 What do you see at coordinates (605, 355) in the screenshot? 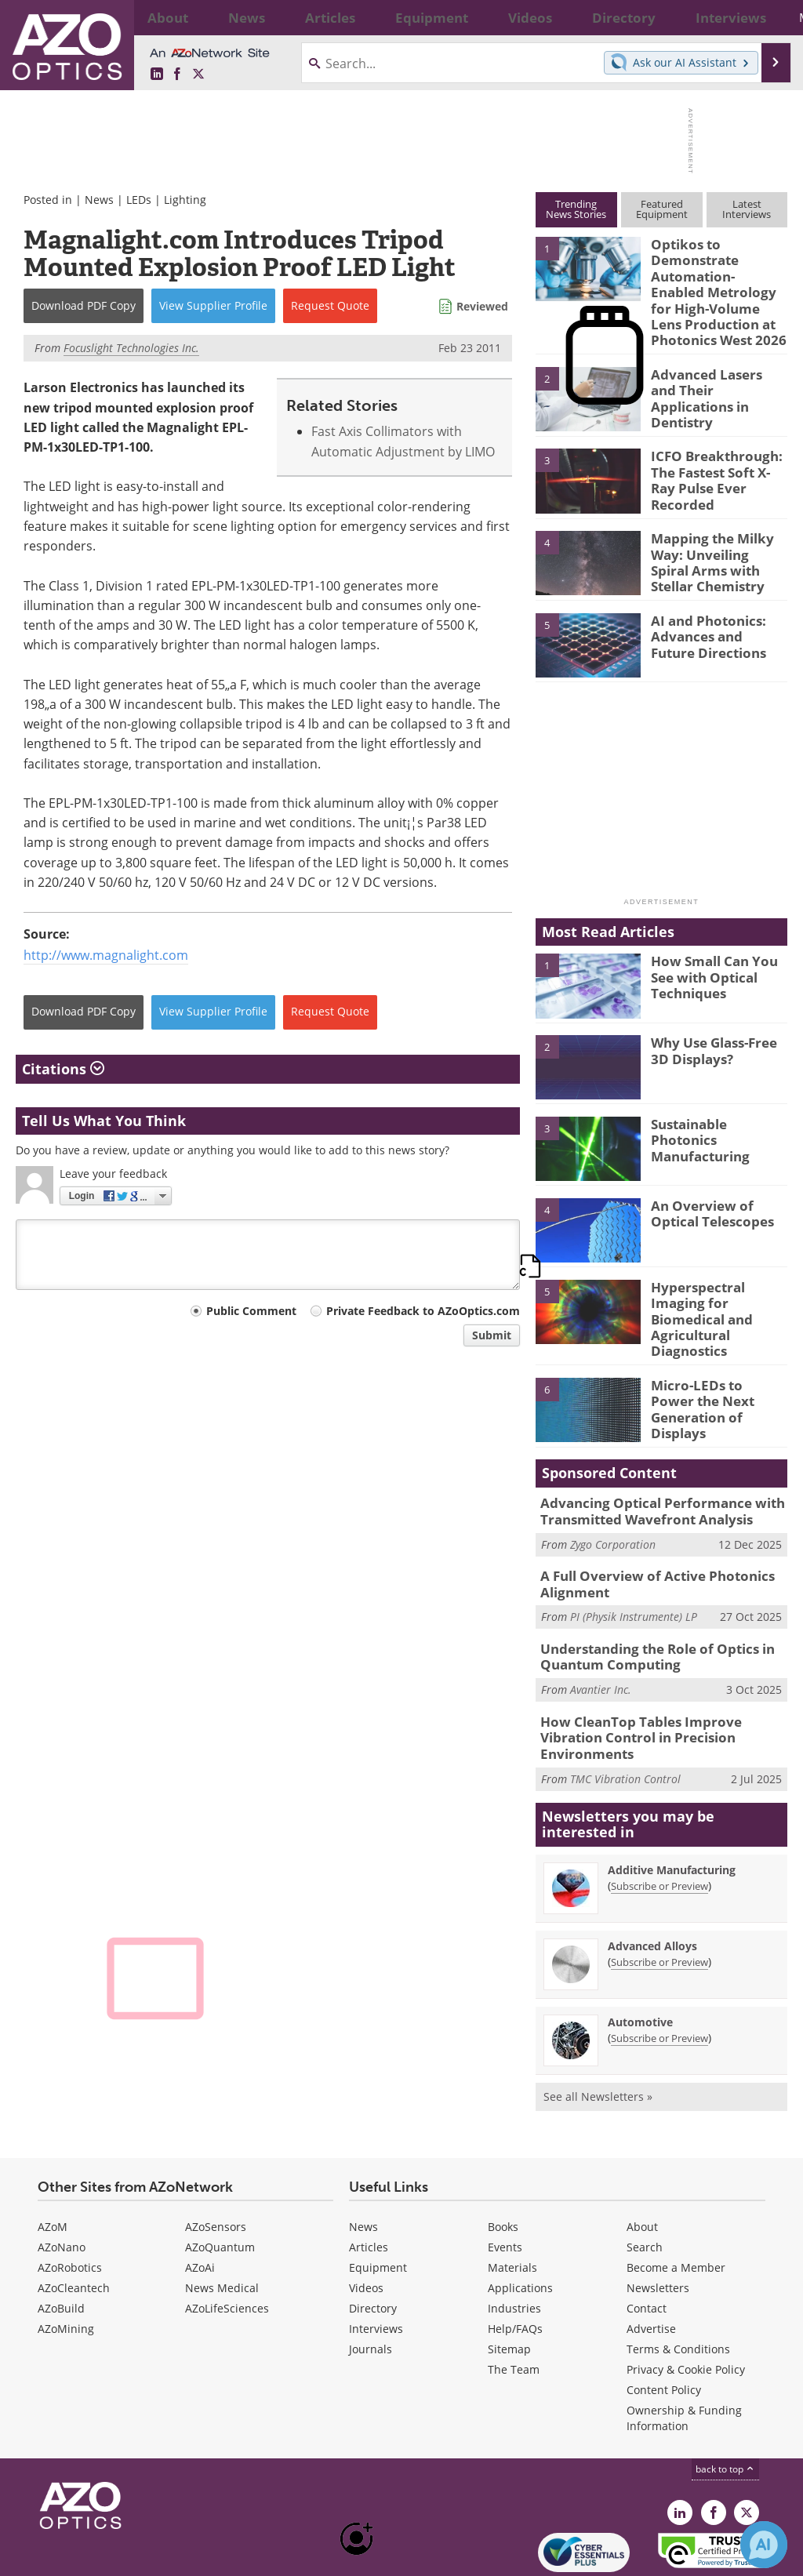
I see `store or organize items in a container` at bounding box center [605, 355].